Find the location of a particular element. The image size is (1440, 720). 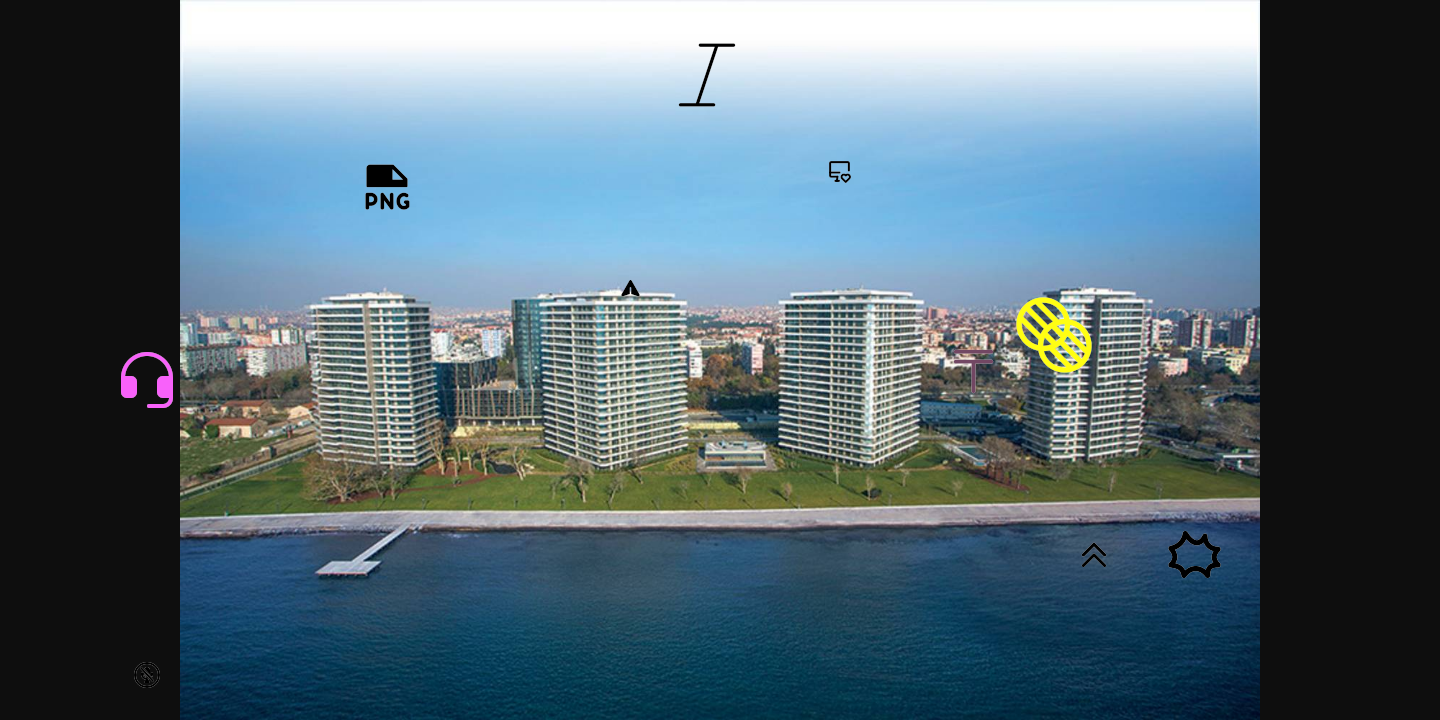

merge or combine selected elements is located at coordinates (1054, 335).